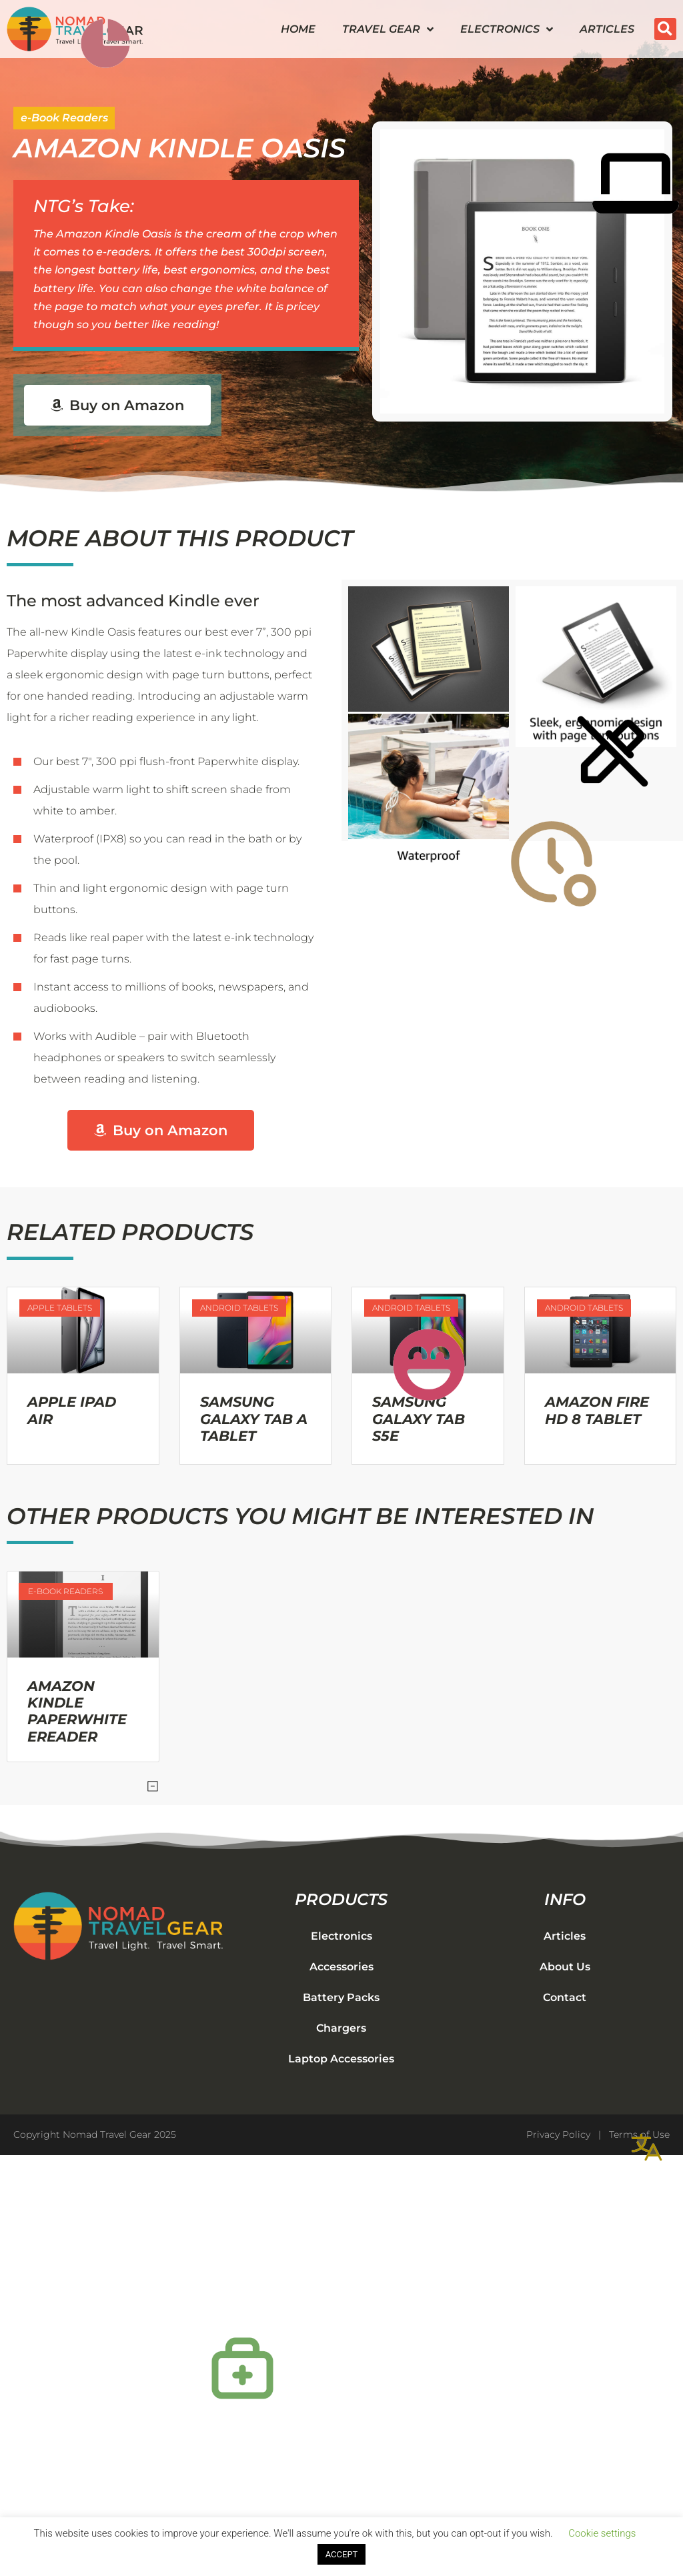 The width and height of the screenshot is (683, 2576). Describe the element at coordinates (429, 1365) in the screenshot. I see `add a laughing emoji reaction` at that location.